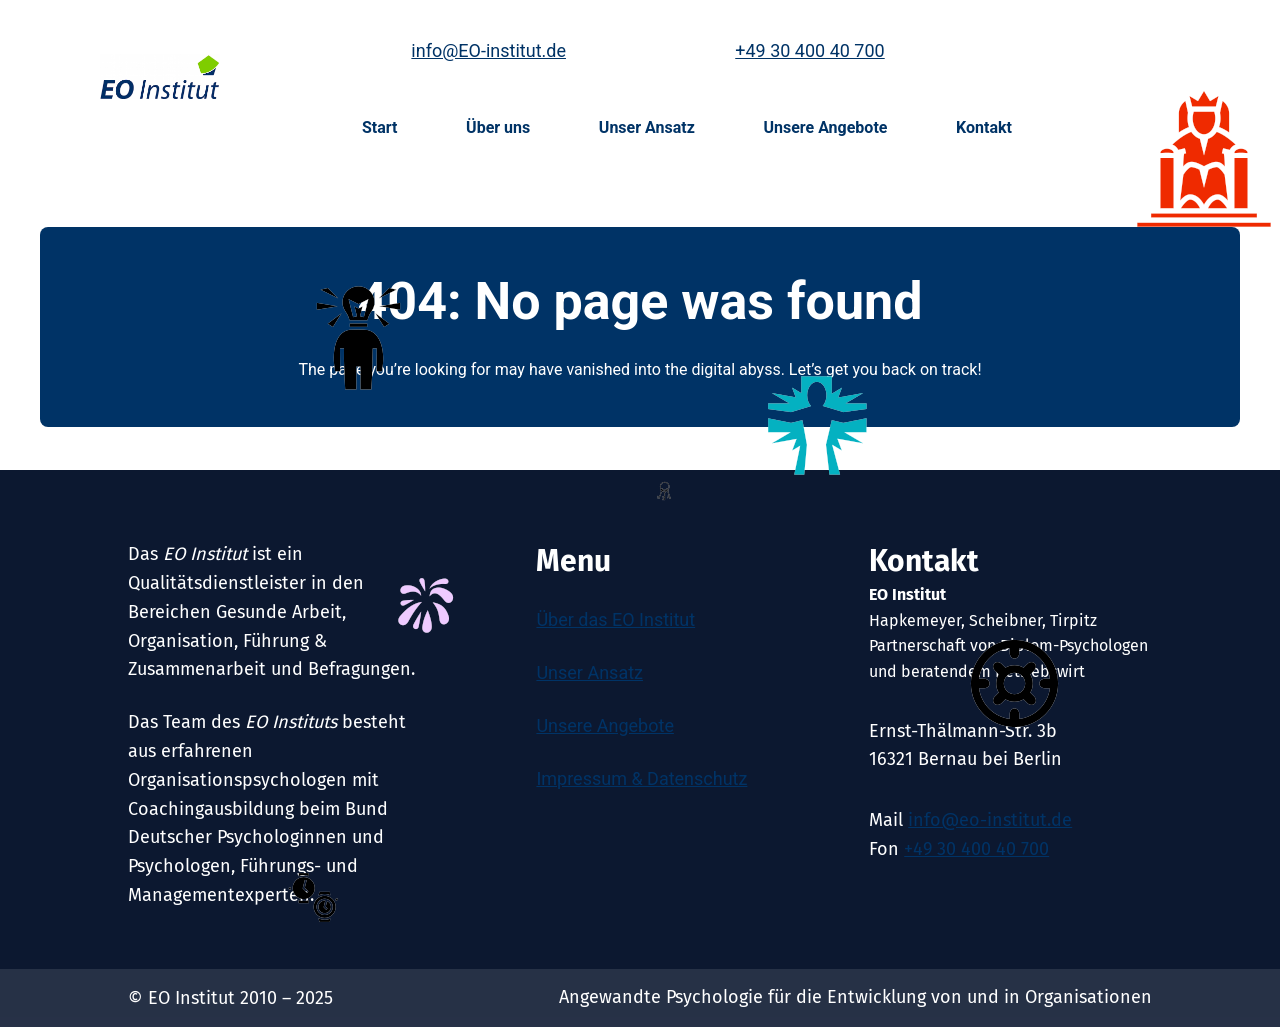 Image resolution: width=1280 pixels, height=1027 pixels. I want to click on access game settings or options, so click(1014, 683).